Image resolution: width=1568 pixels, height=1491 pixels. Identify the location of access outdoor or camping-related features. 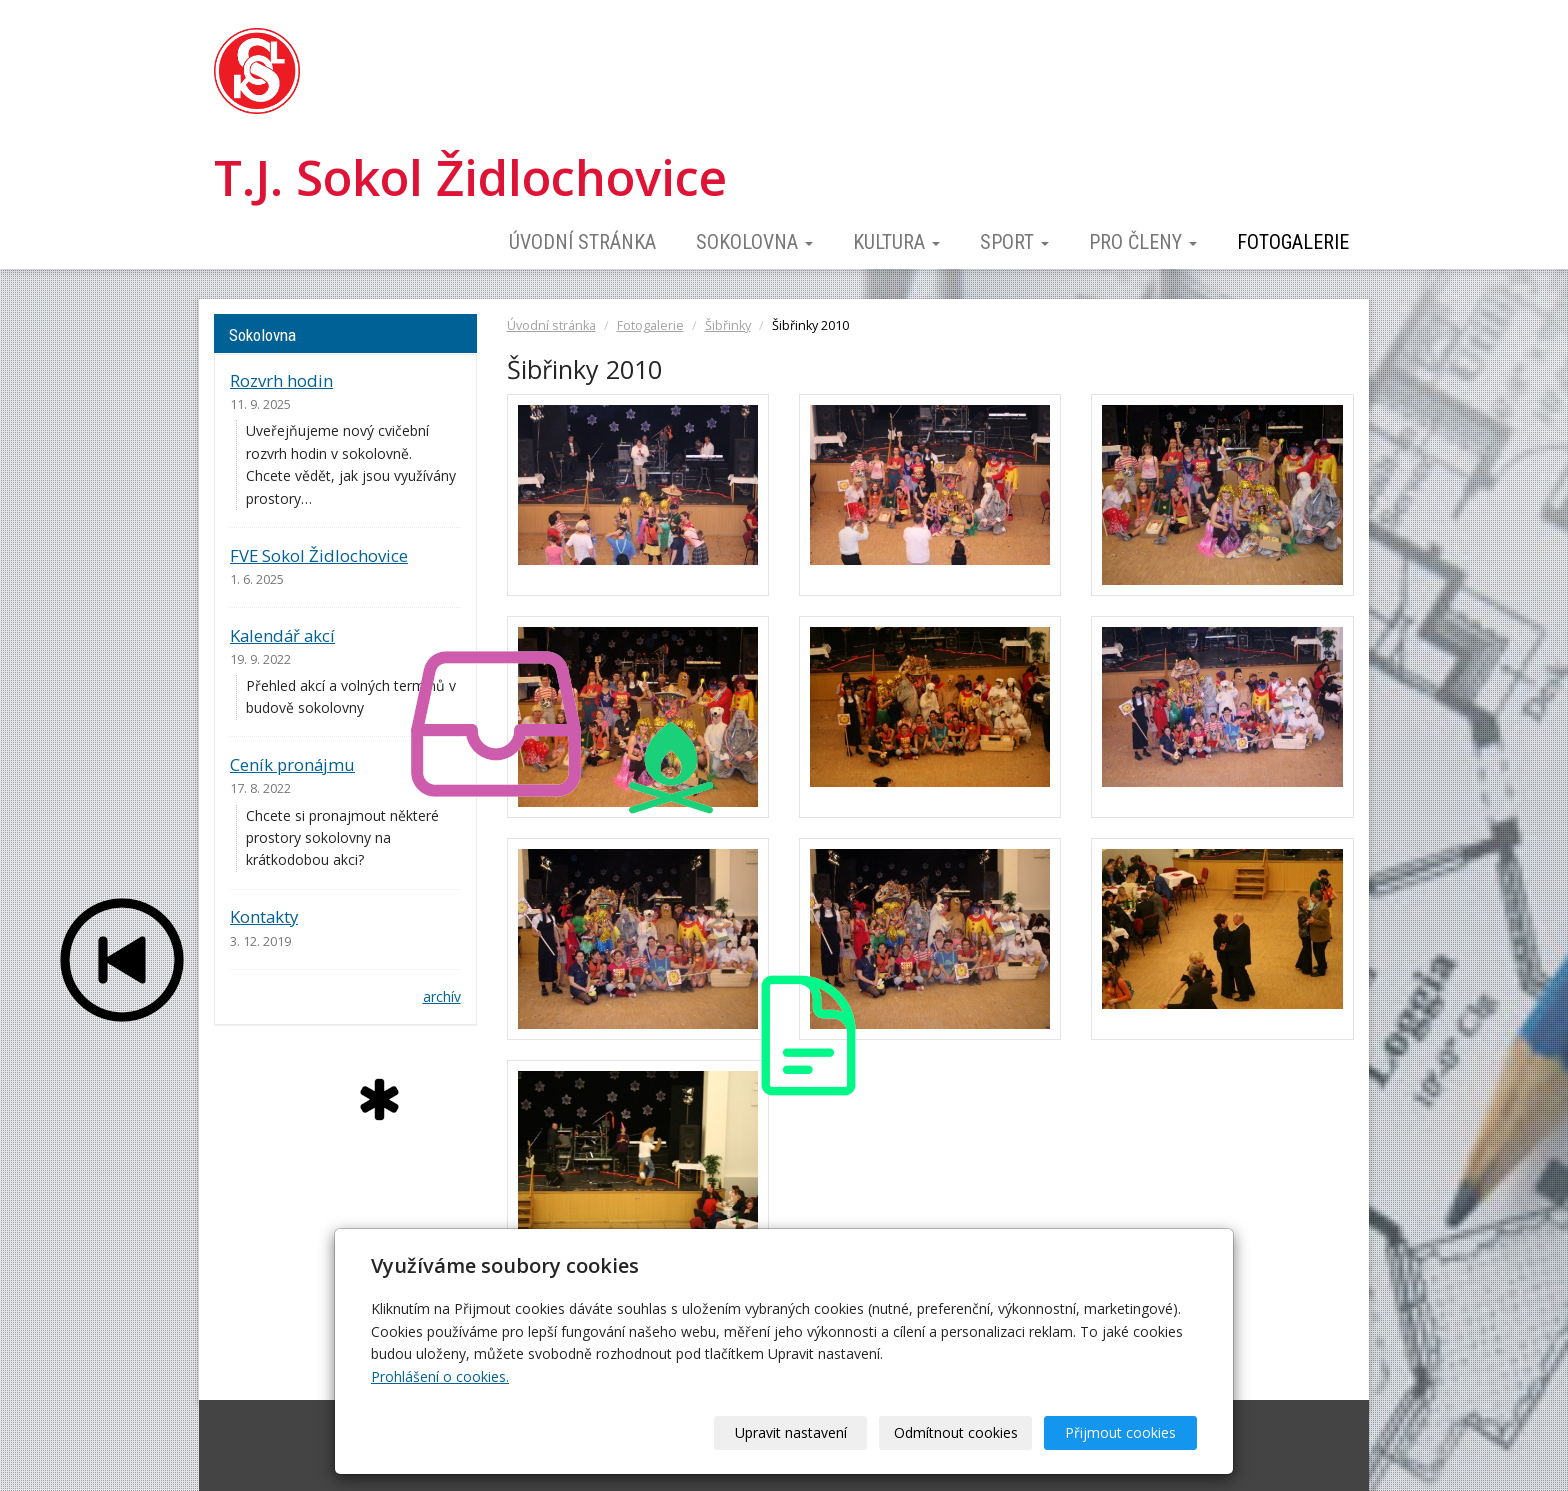
(671, 768).